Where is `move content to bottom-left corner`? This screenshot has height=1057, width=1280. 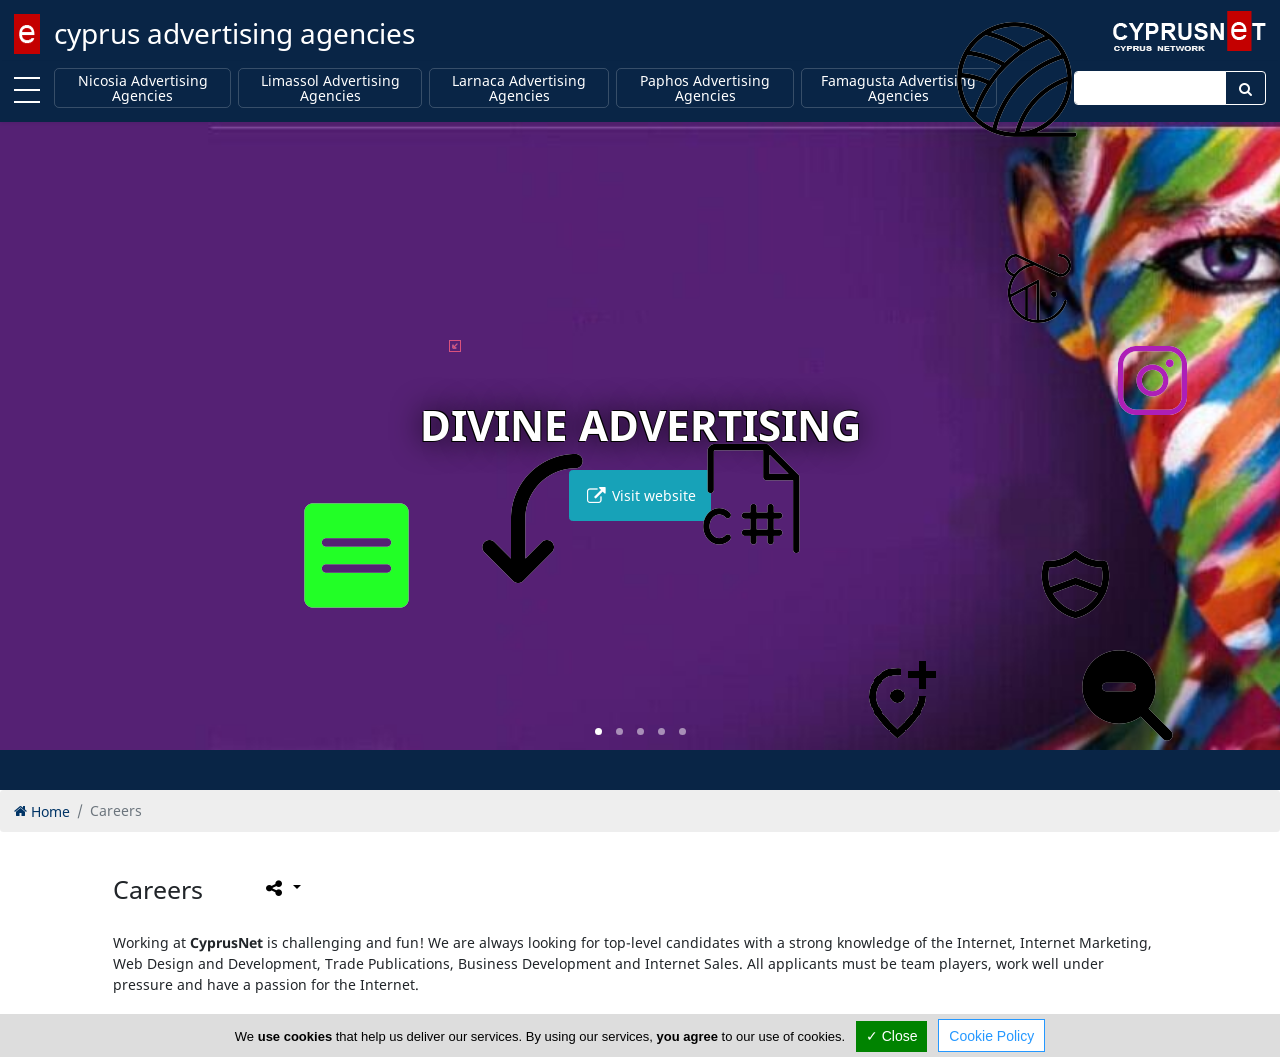
move content to bottom-left corner is located at coordinates (455, 346).